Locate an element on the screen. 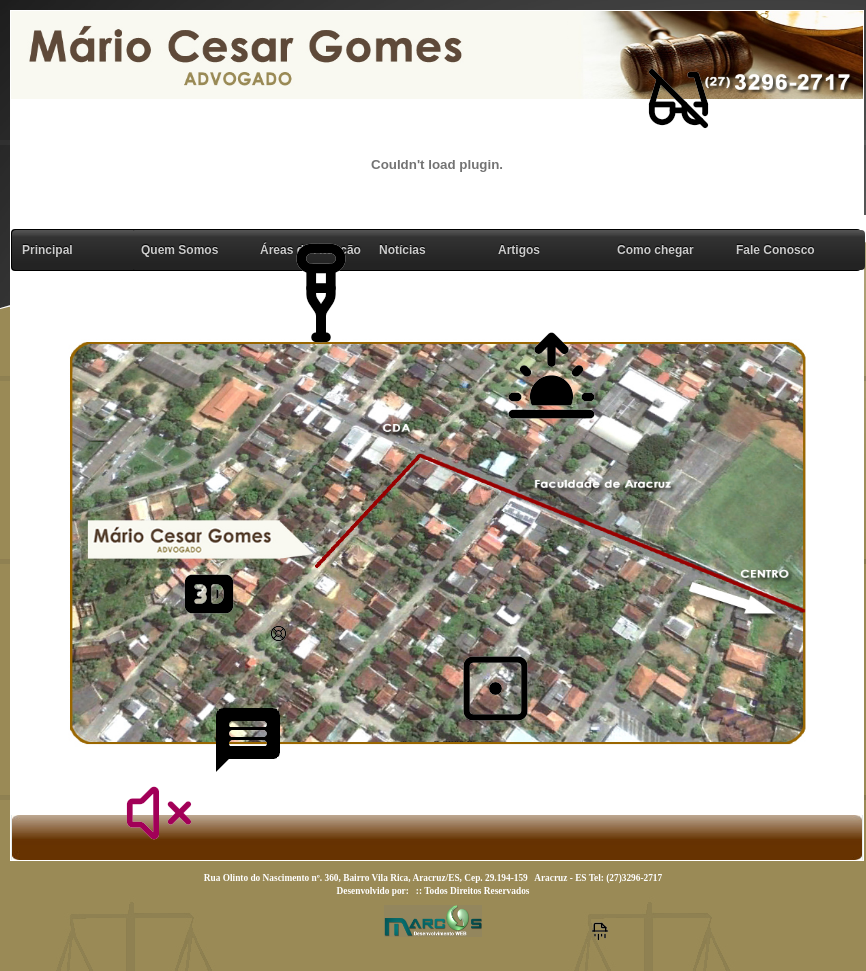 The width and height of the screenshot is (866, 971). open messaging or chat is located at coordinates (248, 740).